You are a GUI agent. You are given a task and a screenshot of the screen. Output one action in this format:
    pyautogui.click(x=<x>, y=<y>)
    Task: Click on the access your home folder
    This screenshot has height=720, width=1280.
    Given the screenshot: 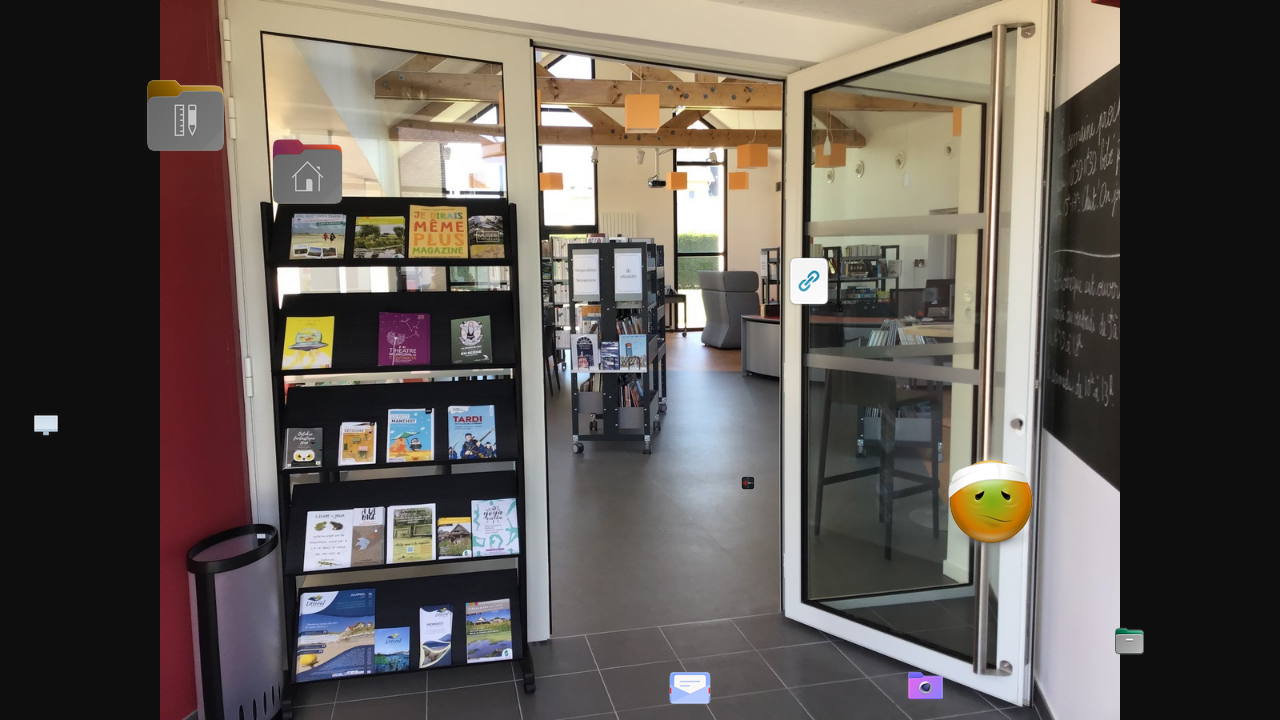 What is the action you would take?
    pyautogui.click(x=307, y=171)
    